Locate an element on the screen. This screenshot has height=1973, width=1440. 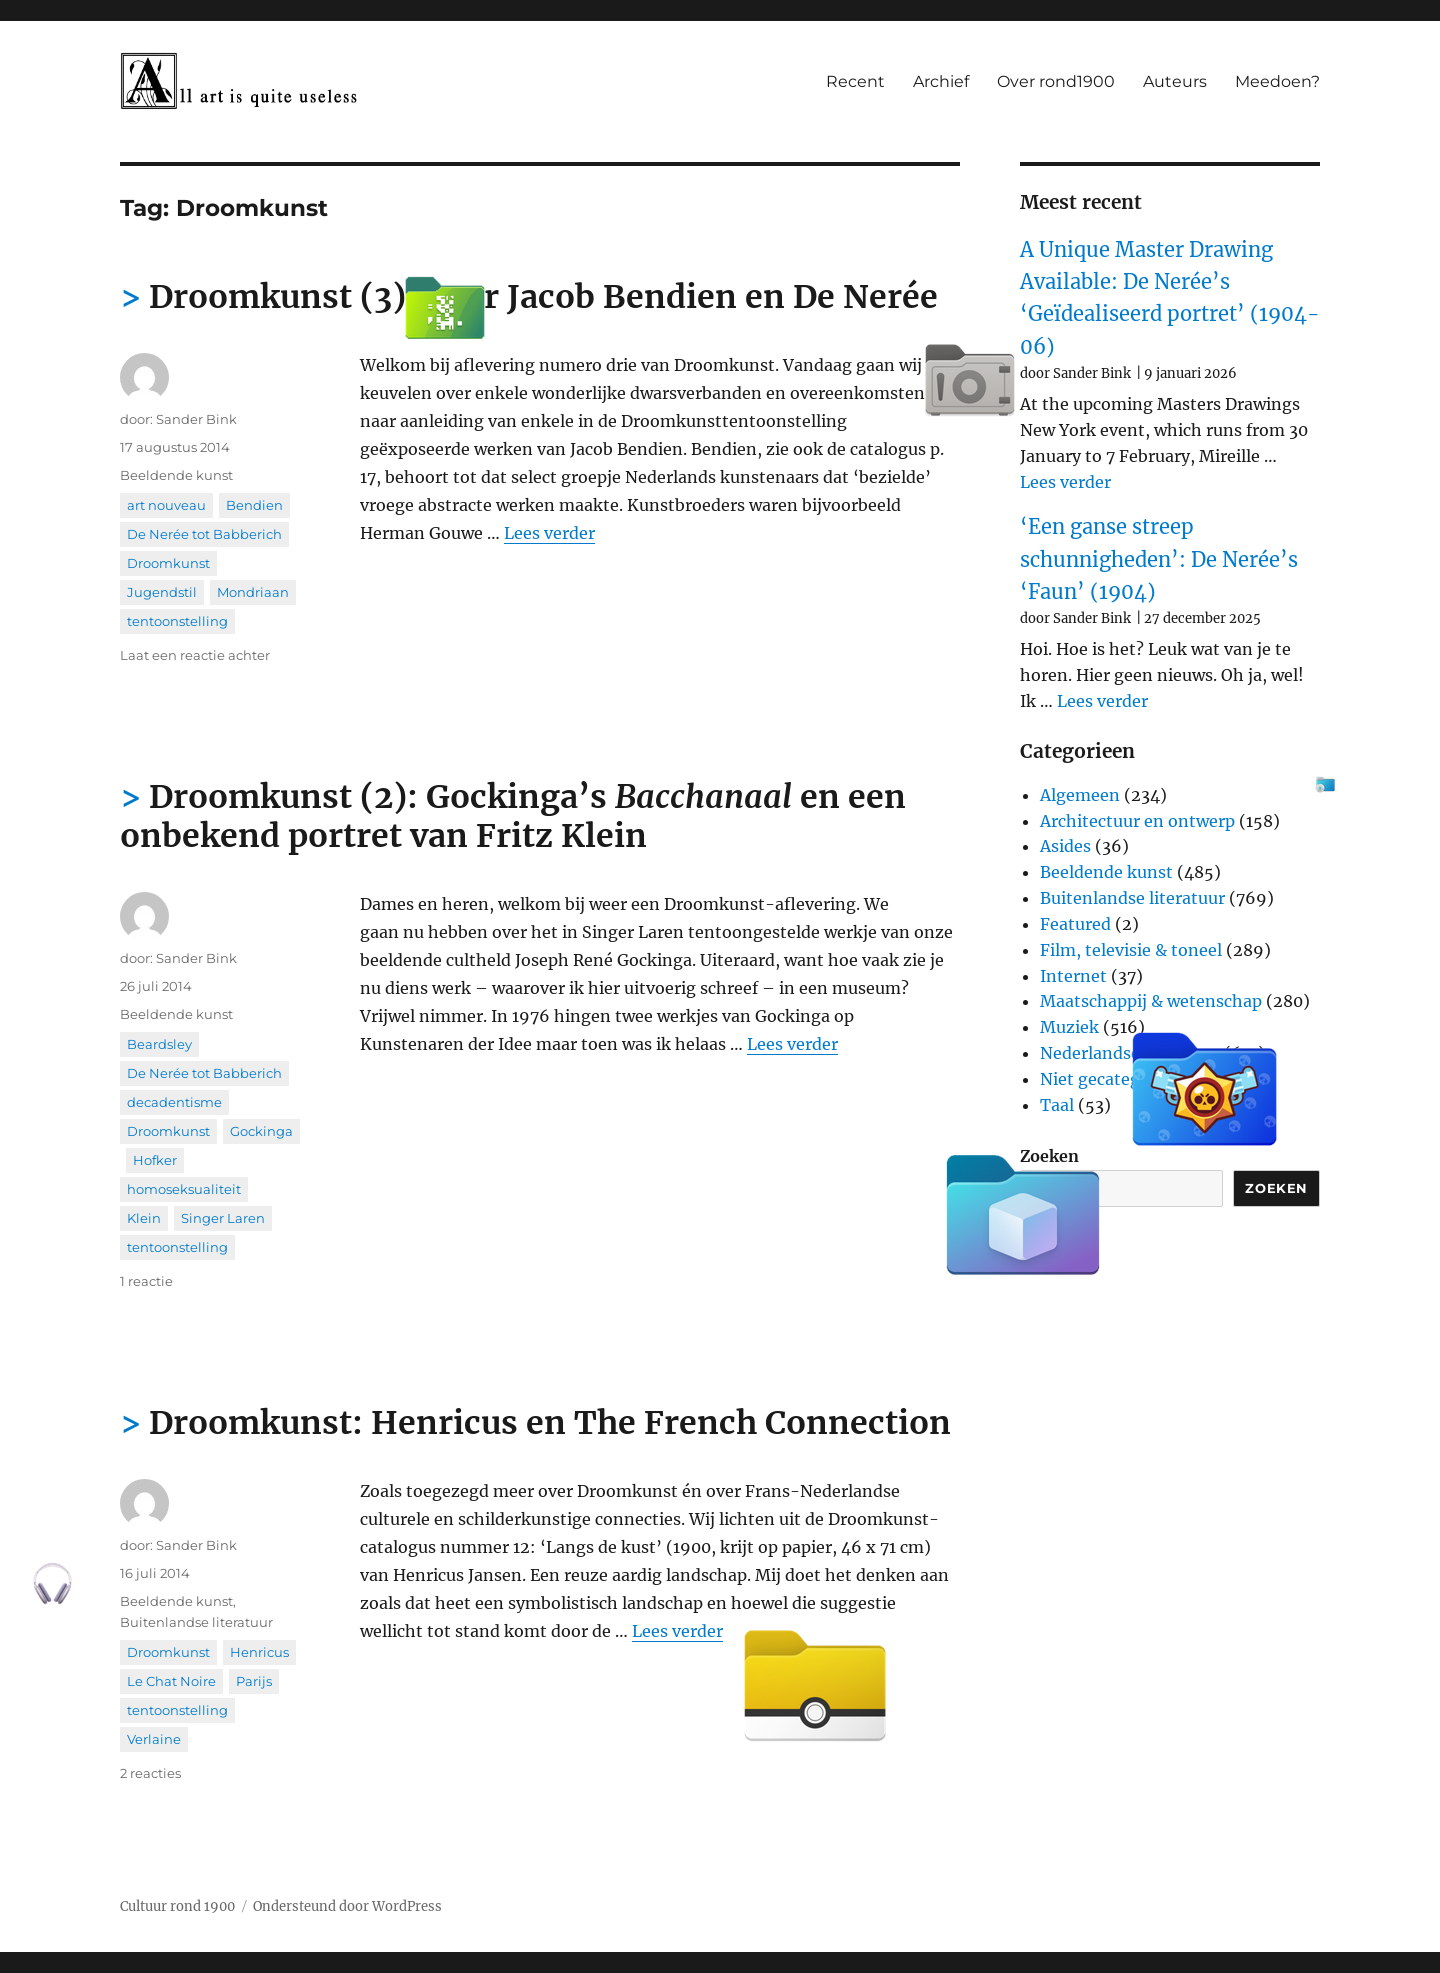
open your GameJolt games folder is located at coordinates (445, 310).